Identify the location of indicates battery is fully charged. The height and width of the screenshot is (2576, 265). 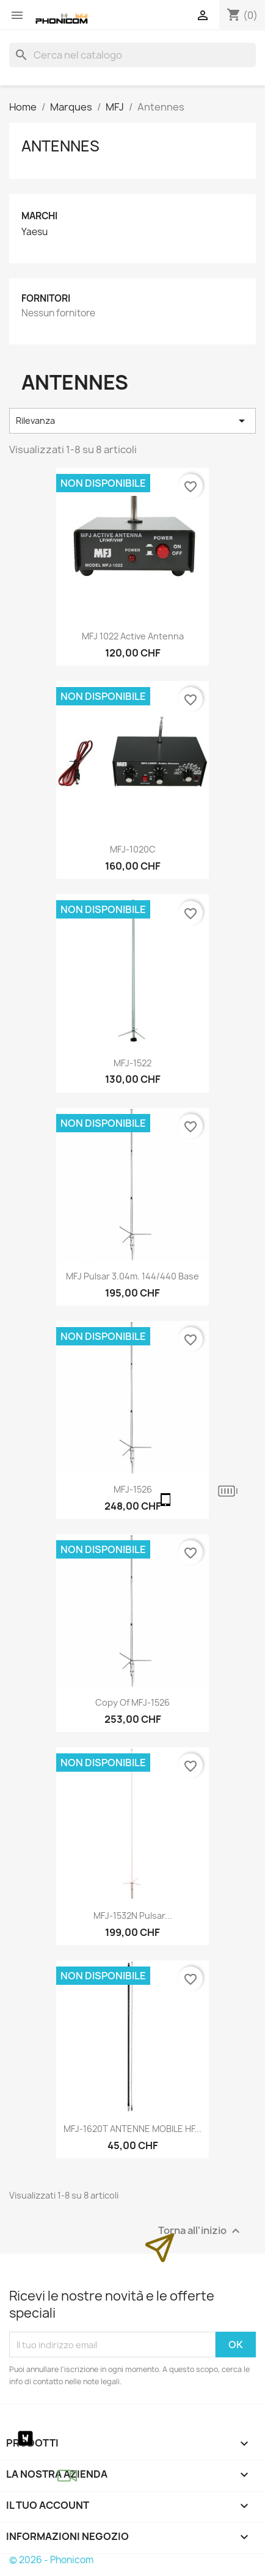
(227, 1491).